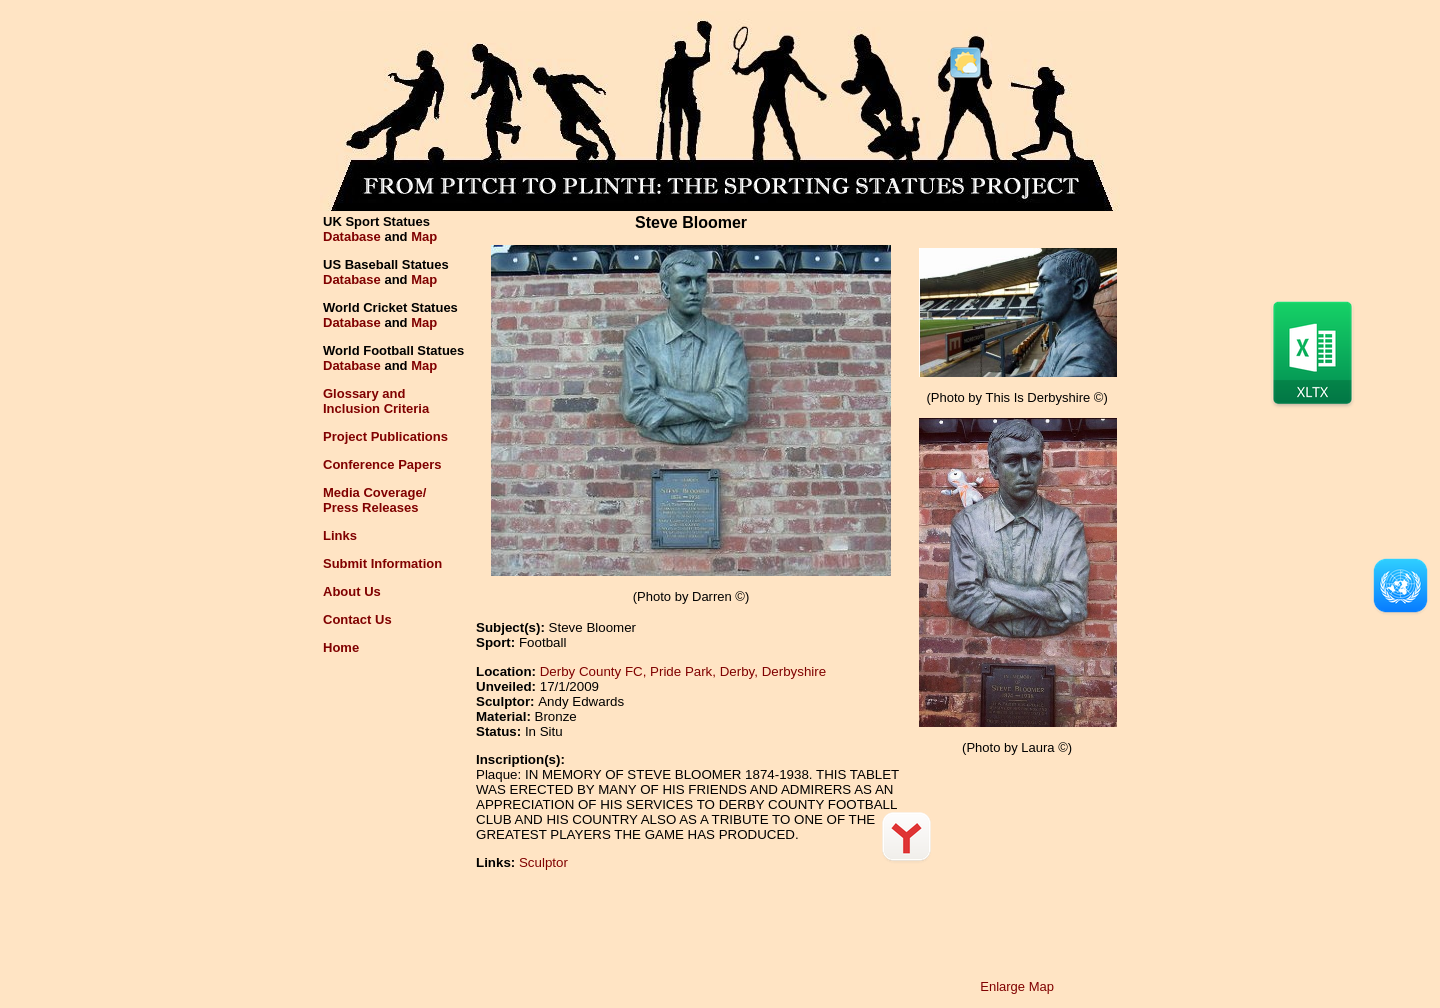 Image resolution: width=1440 pixels, height=1008 pixels. What do you see at coordinates (1400, 585) in the screenshot?
I see `open language and region settings` at bounding box center [1400, 585].